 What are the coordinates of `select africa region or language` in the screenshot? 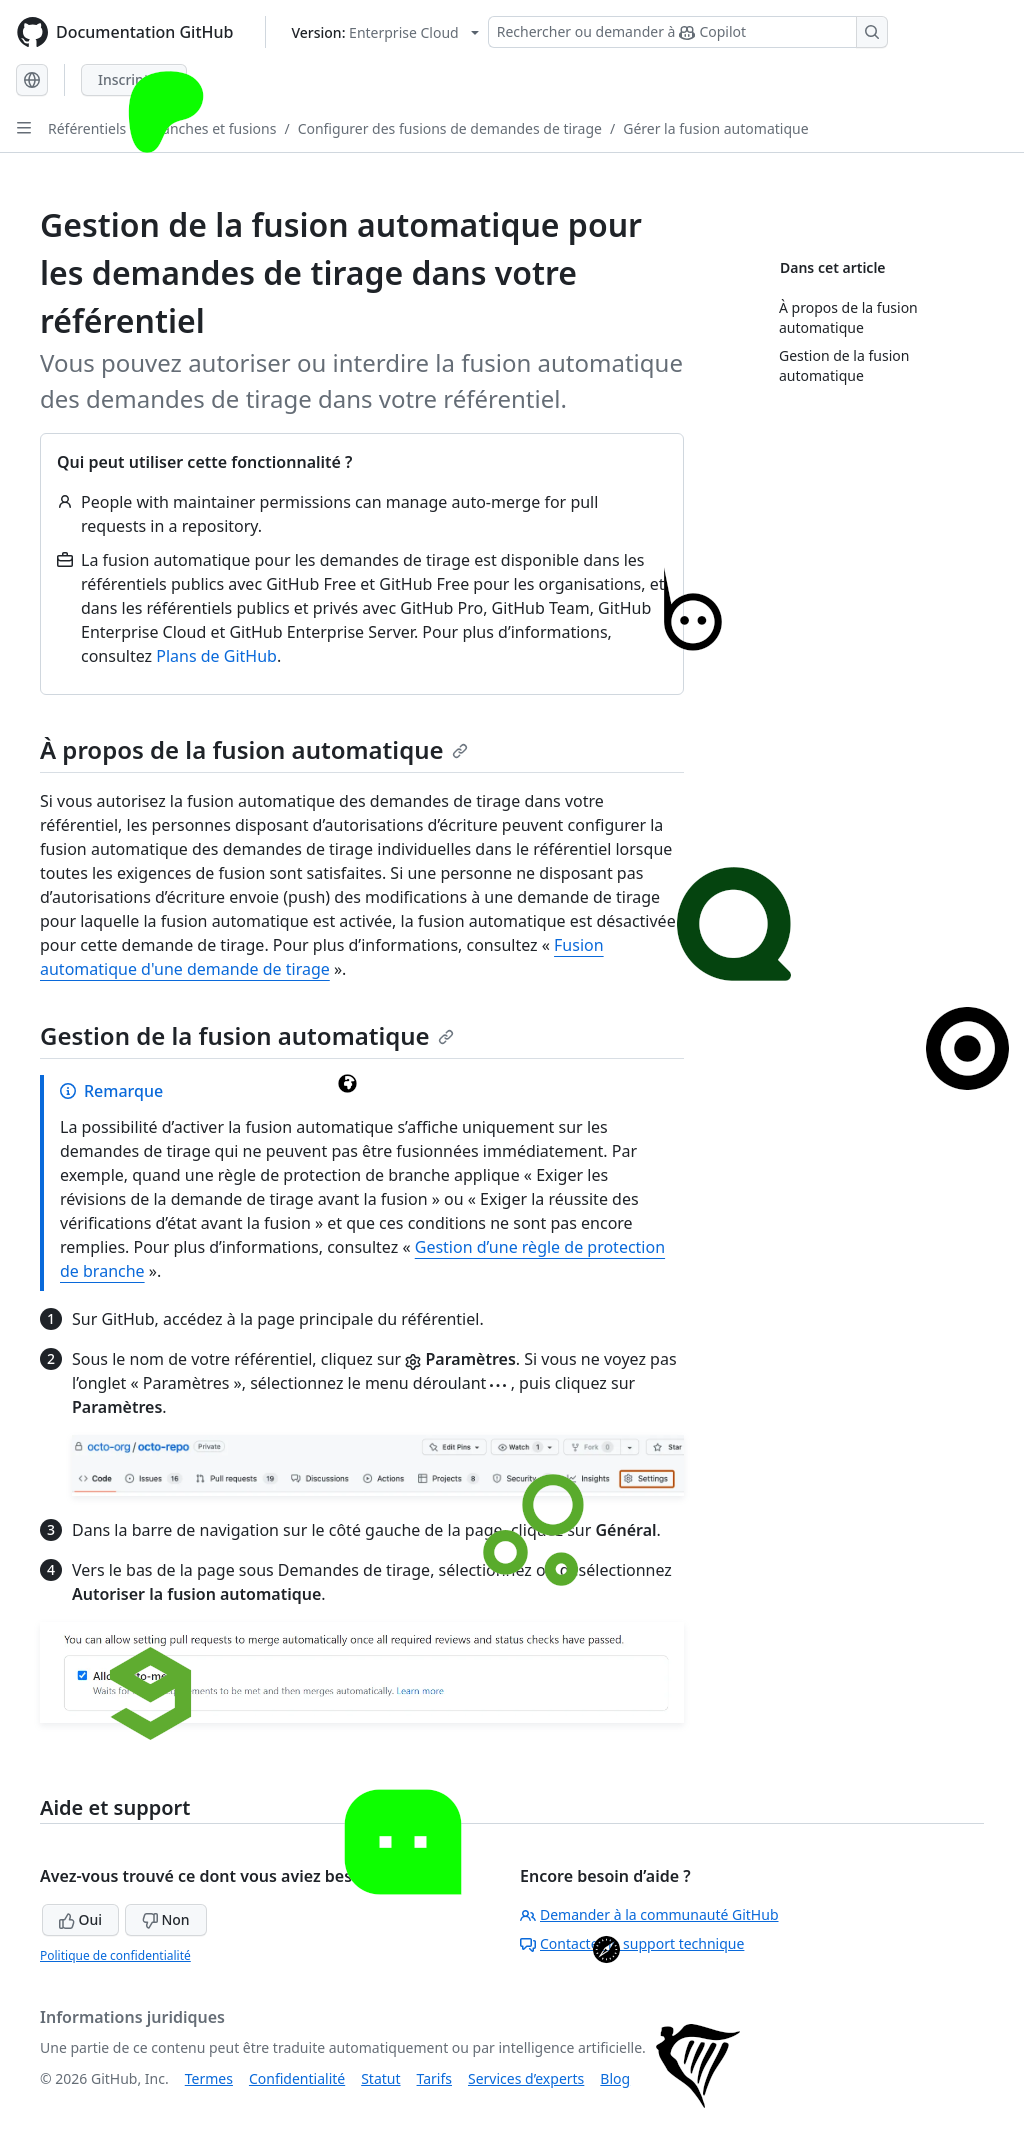 It's located at (347, 1083).